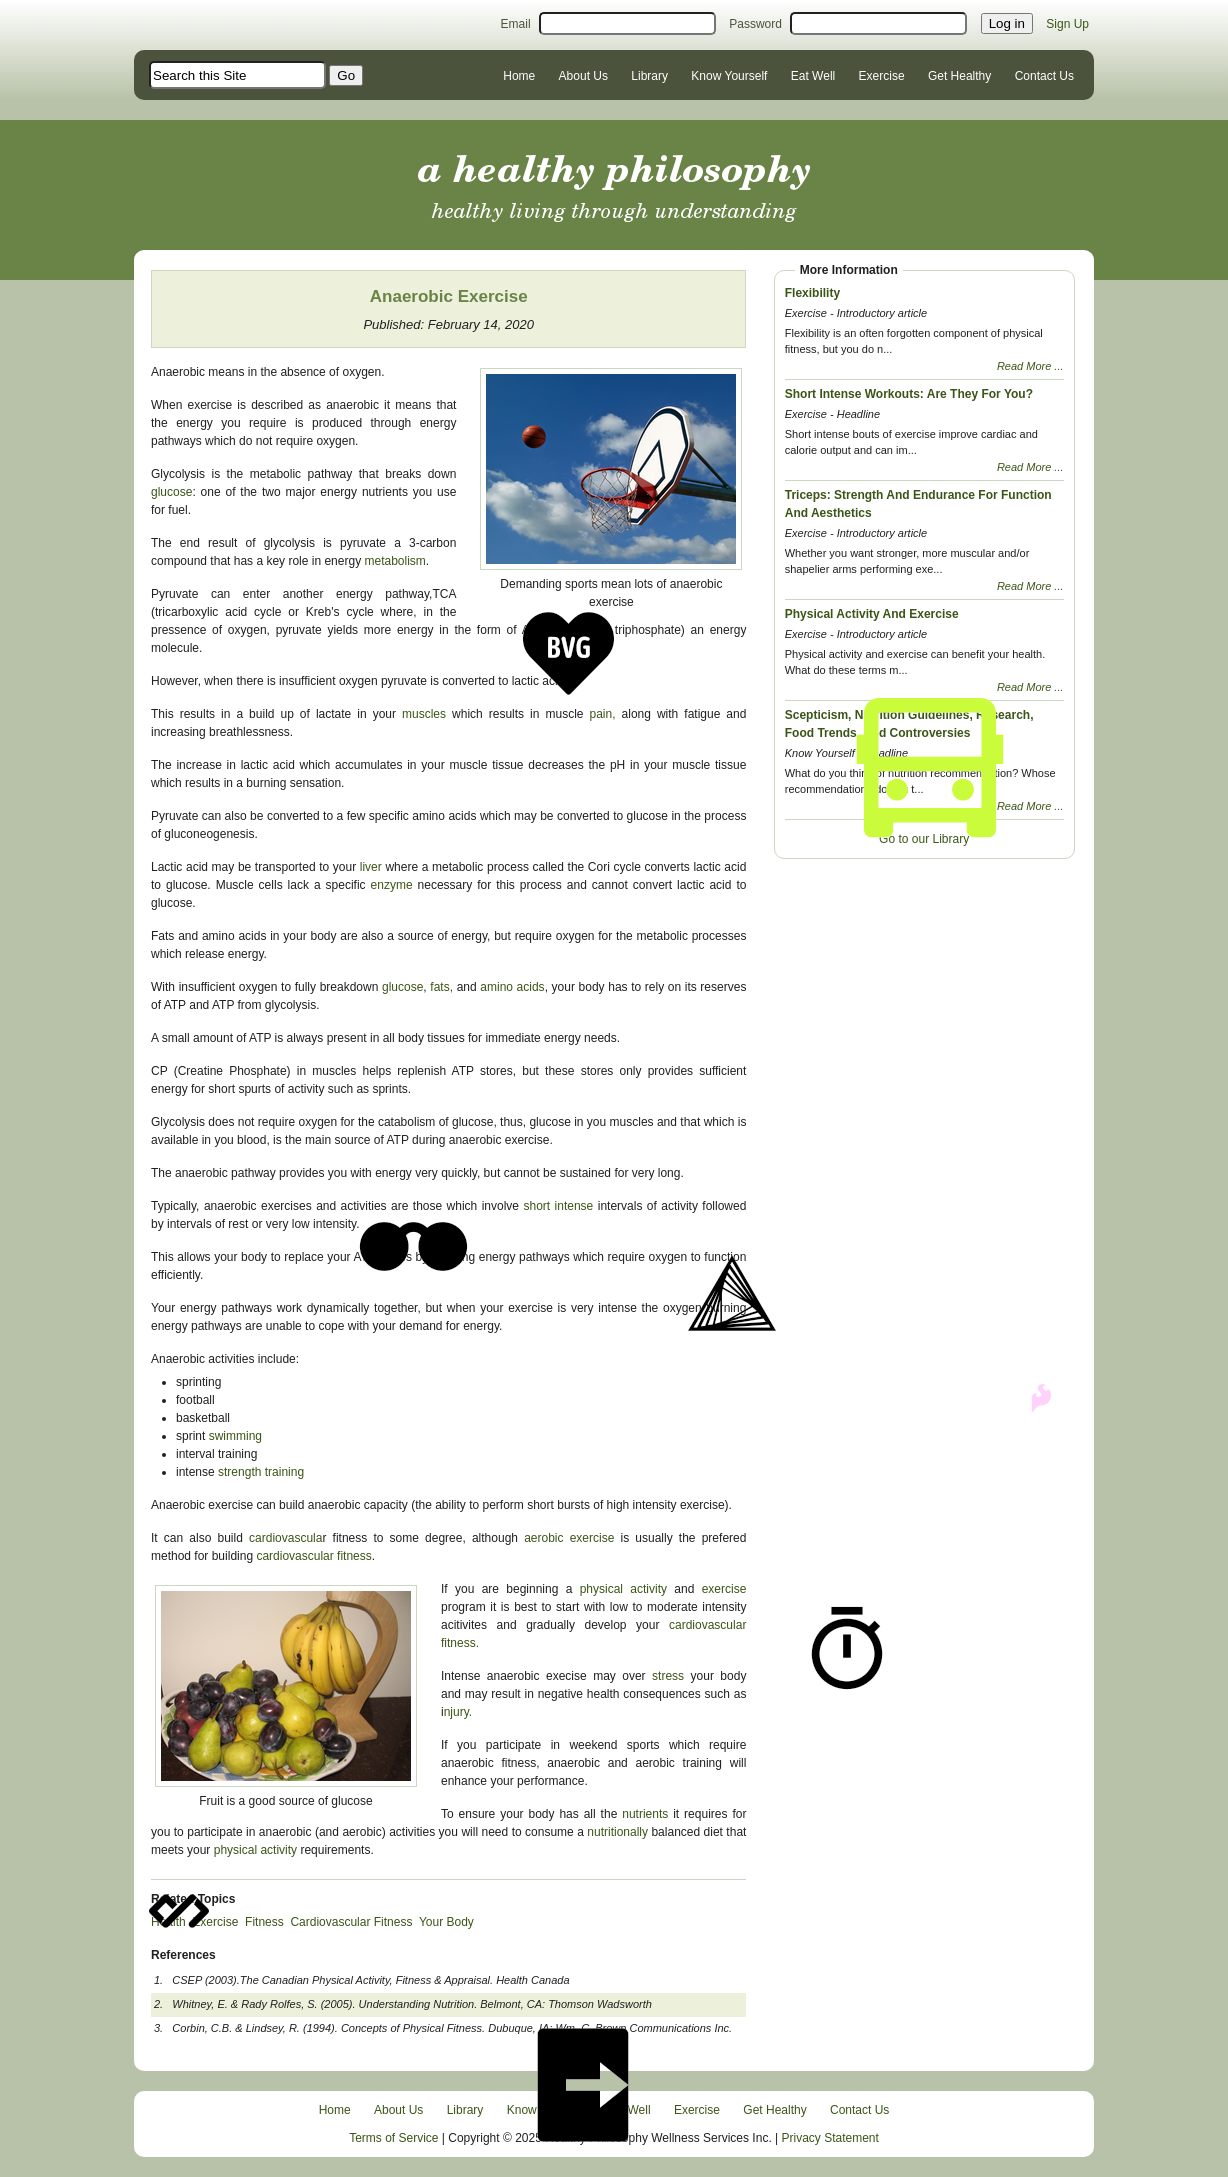 This screenshot has width=1228, height=2177. What do you see at coordinates (1041, 1398) in the screenshot?
I see `visit sparkfun electronics website` at bounding box center [1041, 1398].